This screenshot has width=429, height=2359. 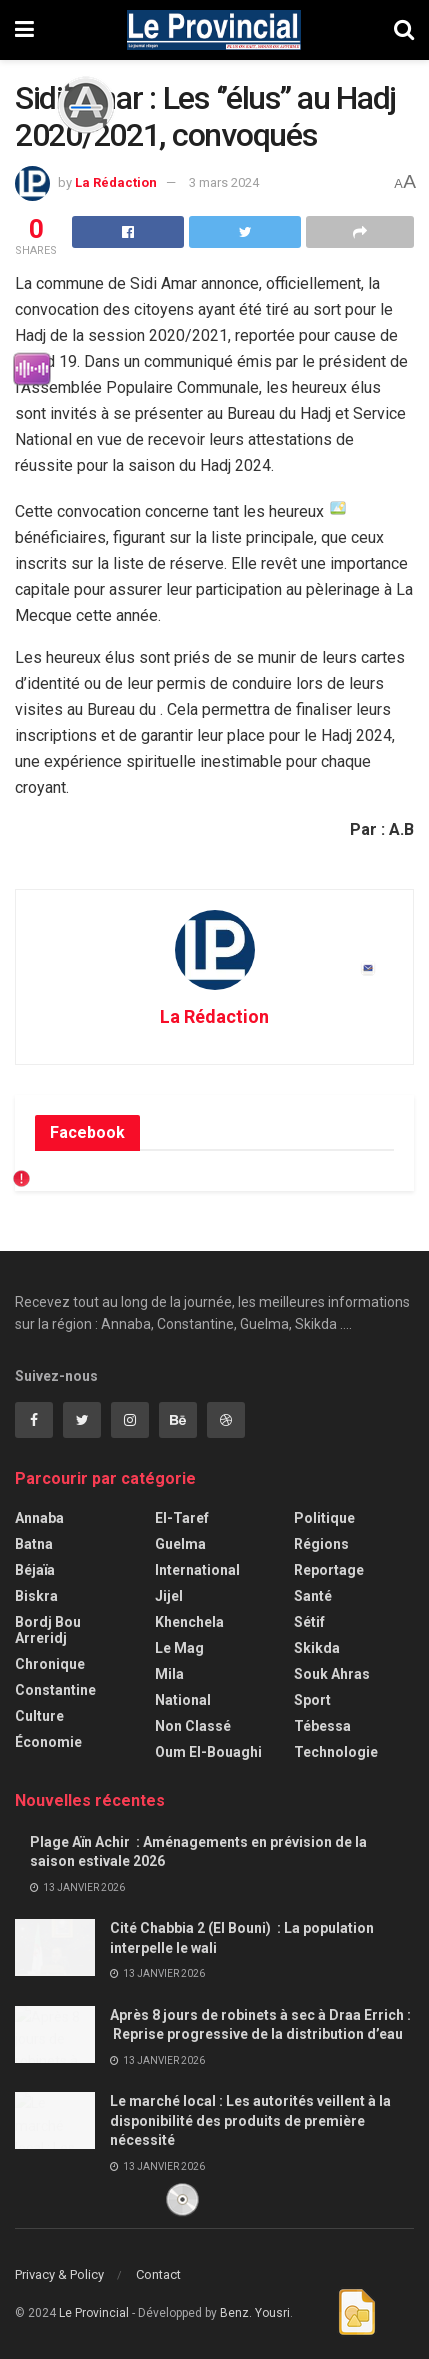 What do you see at coordinates (21, 1178) in the screenshot?
I see `indicates an application error or crash` at bounding box center [21, 1178].